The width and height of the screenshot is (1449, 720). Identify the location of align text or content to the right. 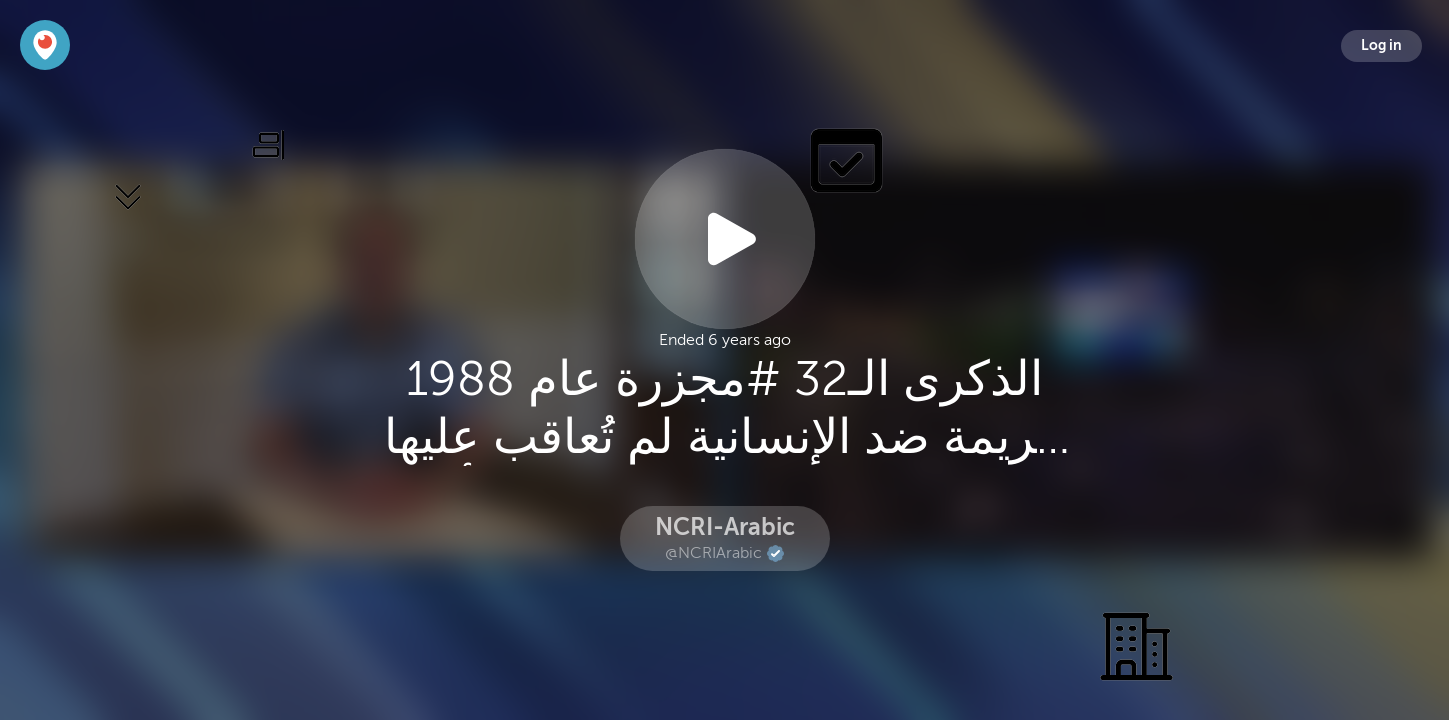
(269, 145).